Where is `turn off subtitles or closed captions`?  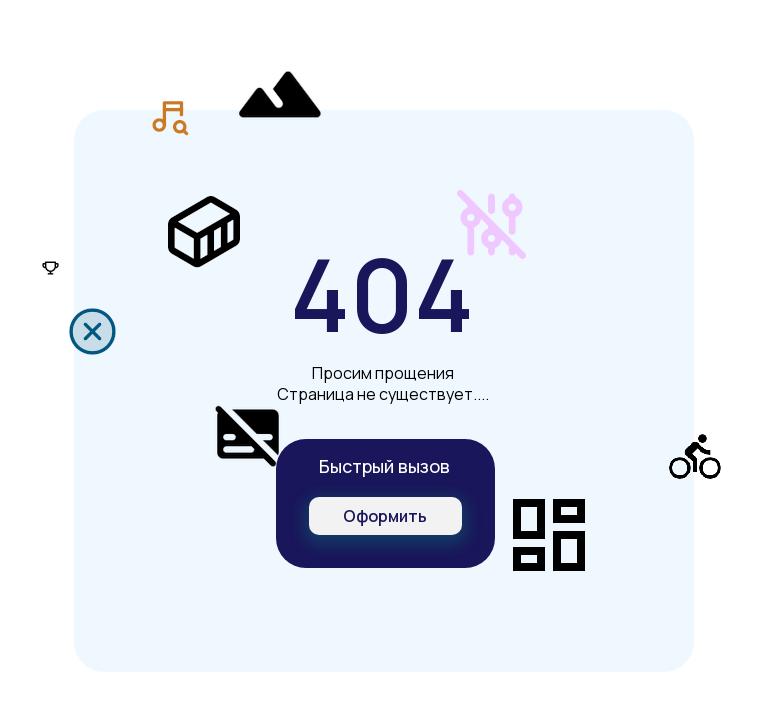
turn off subtitles or closed captions is located at coordinates (248, 434).